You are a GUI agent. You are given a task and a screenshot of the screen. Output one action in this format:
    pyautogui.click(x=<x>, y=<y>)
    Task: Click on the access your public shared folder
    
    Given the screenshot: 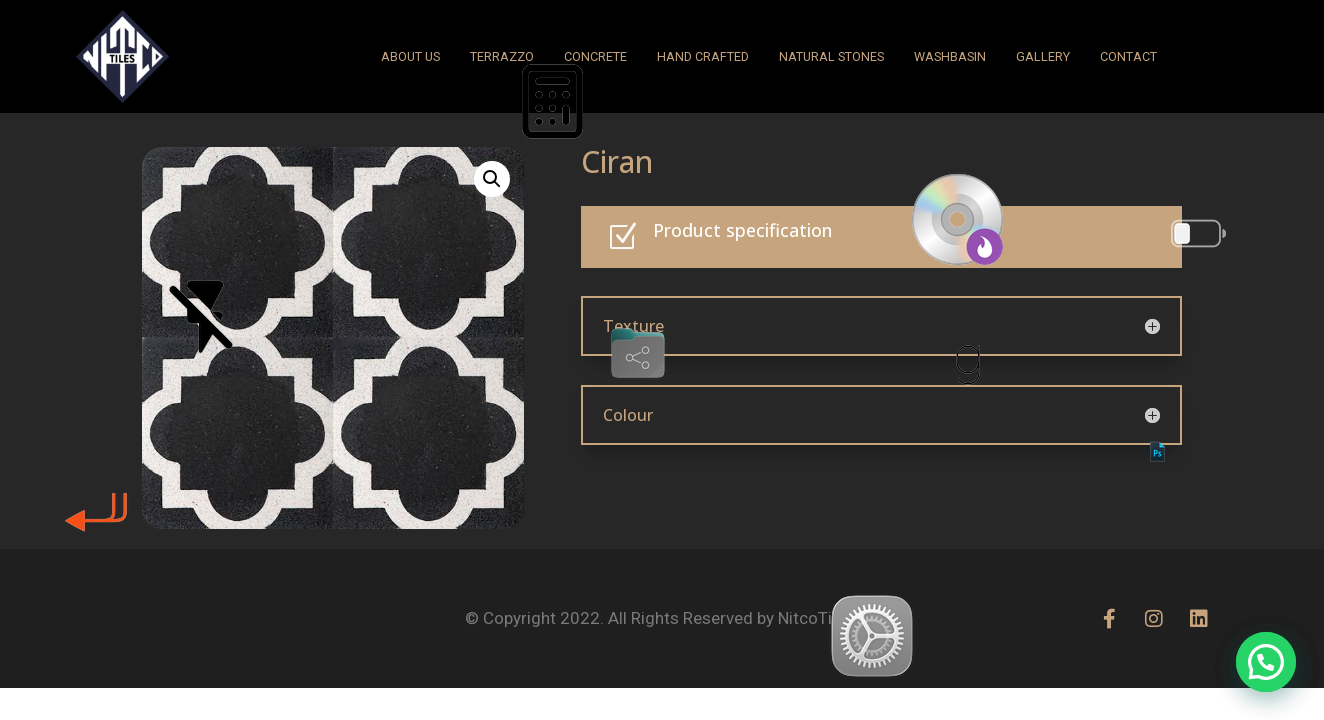 What is the action you would take?
    pyautogui.click(x=638, y=353)
    